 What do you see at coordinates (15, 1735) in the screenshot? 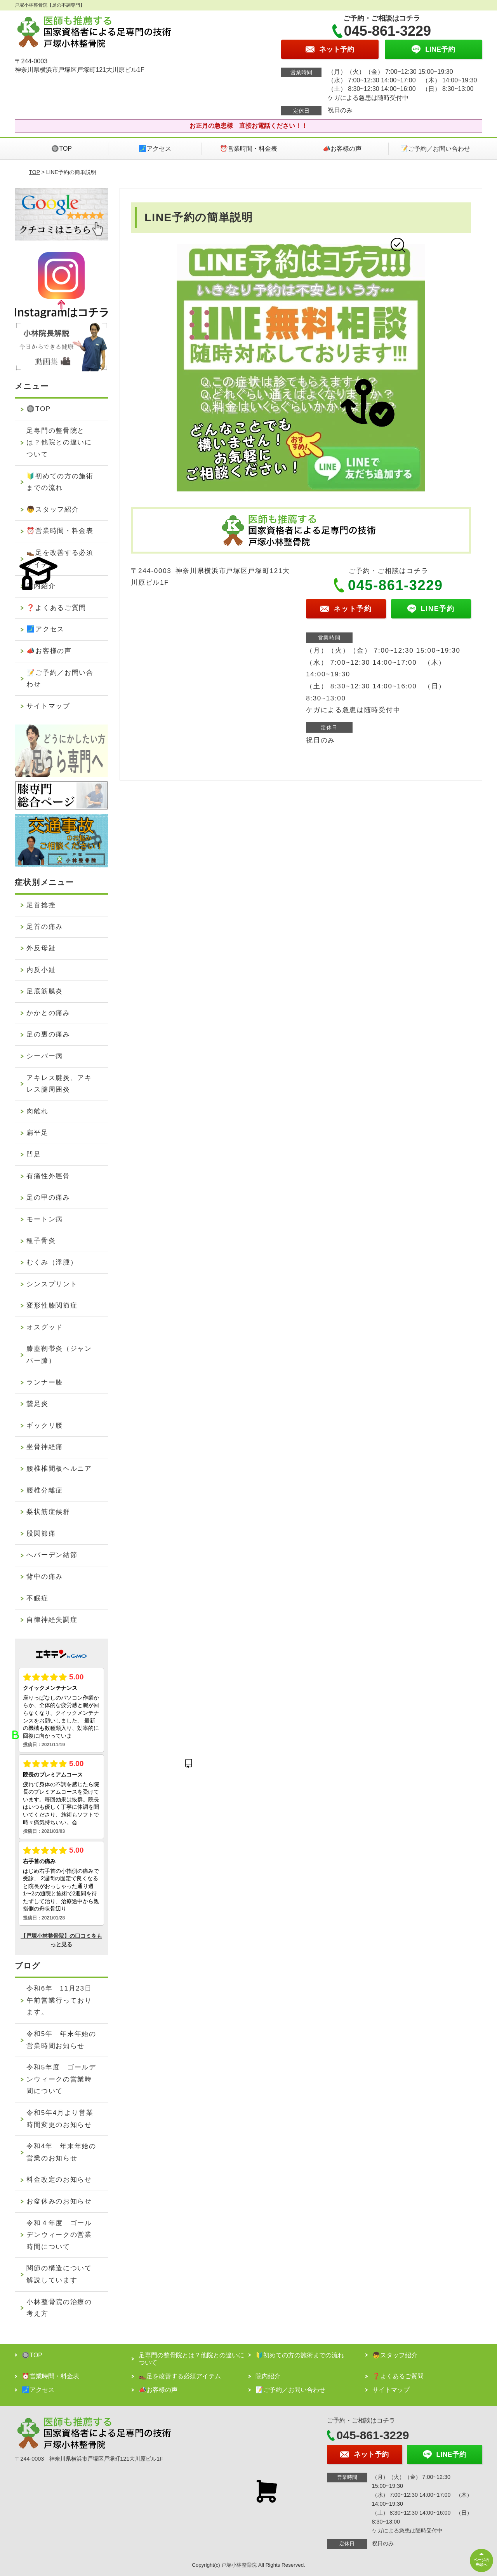
I see `apply bold formatting to selected text` at bounding box center [15, 1735].